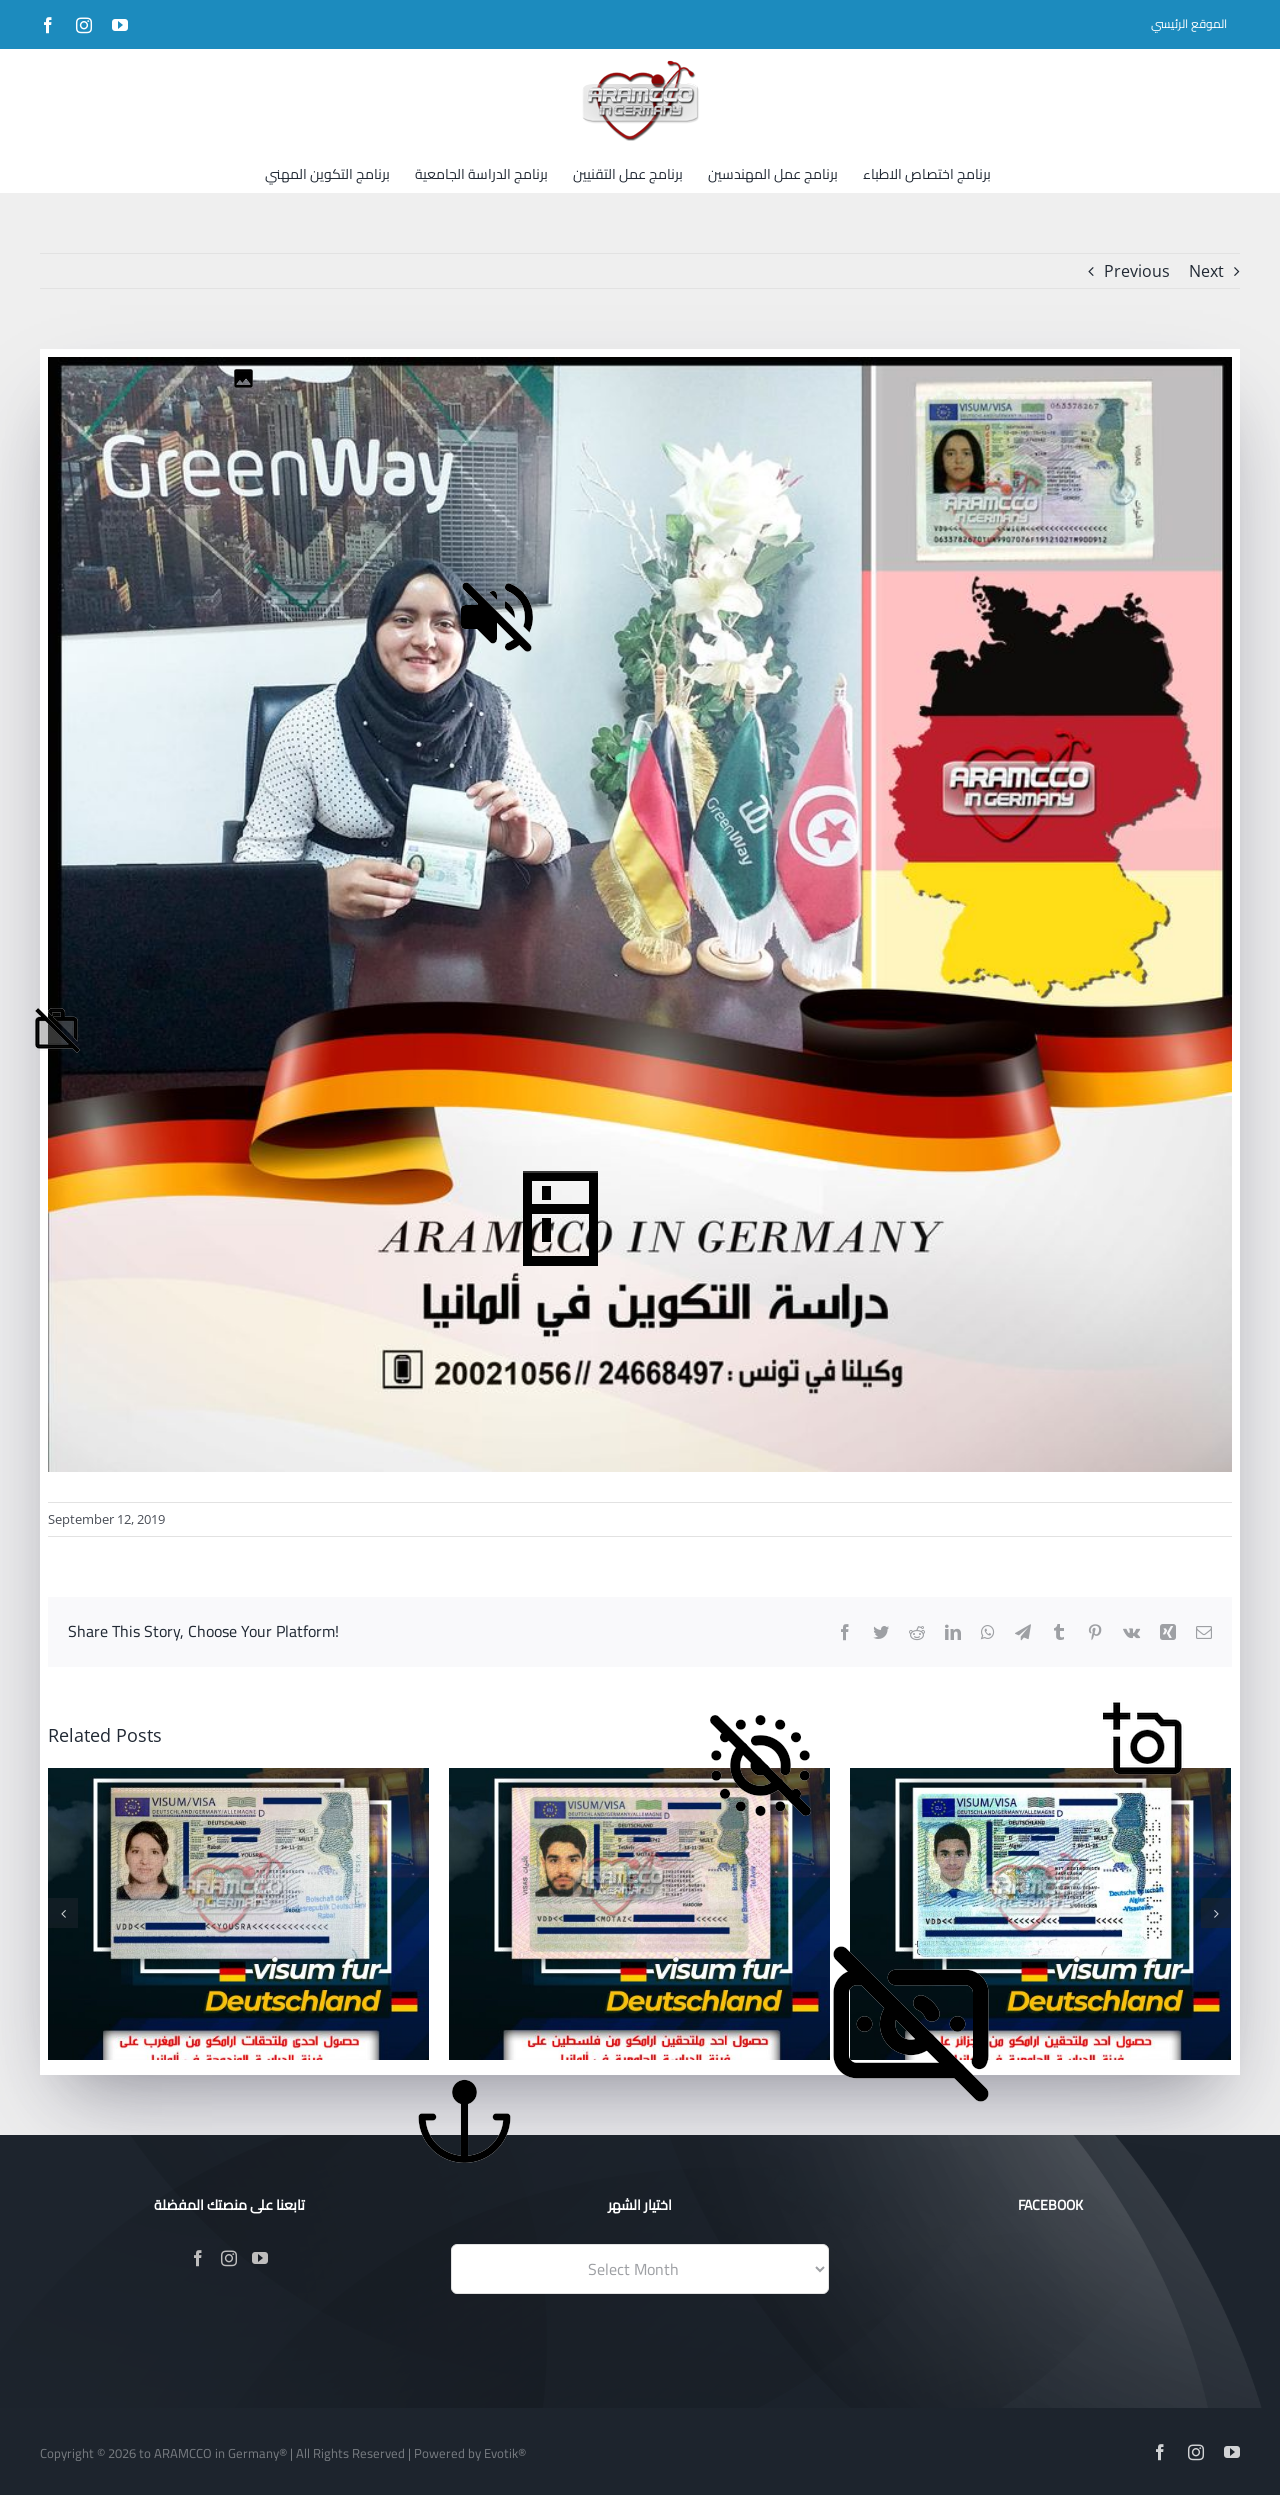 This screenshot has width=1280, height=2495. What do you see at coordinates (56, 1029) in the screenshot?
I see `work mode disabled or turned off` at bounding box center [56, 1029].